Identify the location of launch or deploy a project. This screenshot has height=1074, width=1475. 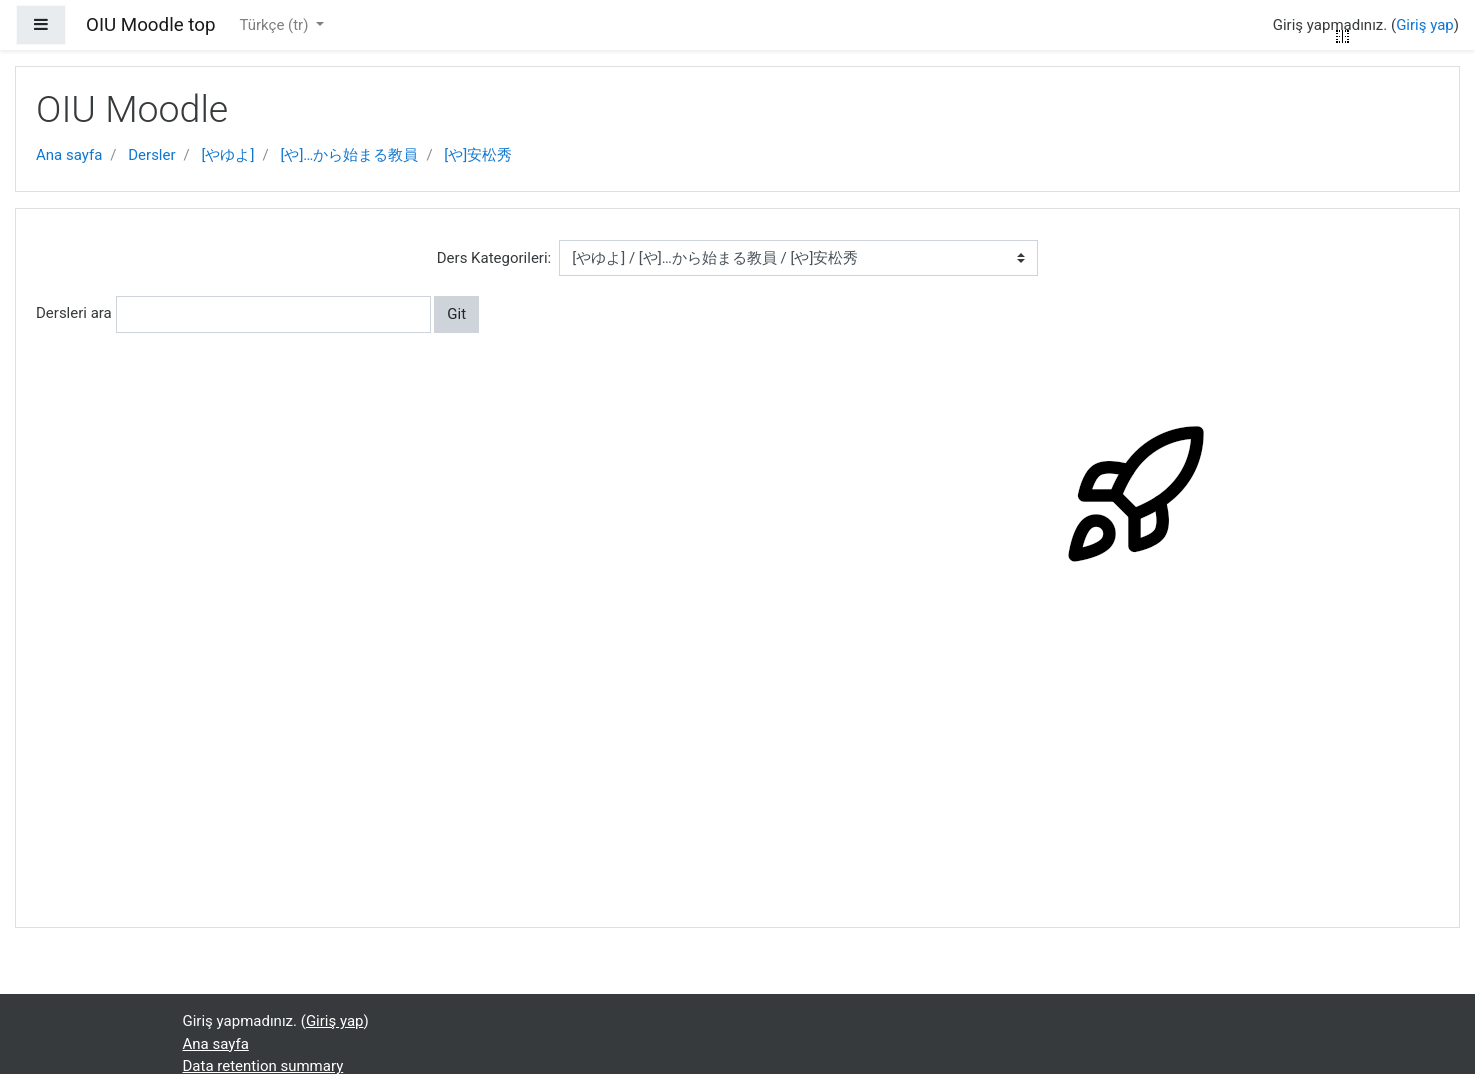
(1134, 495).